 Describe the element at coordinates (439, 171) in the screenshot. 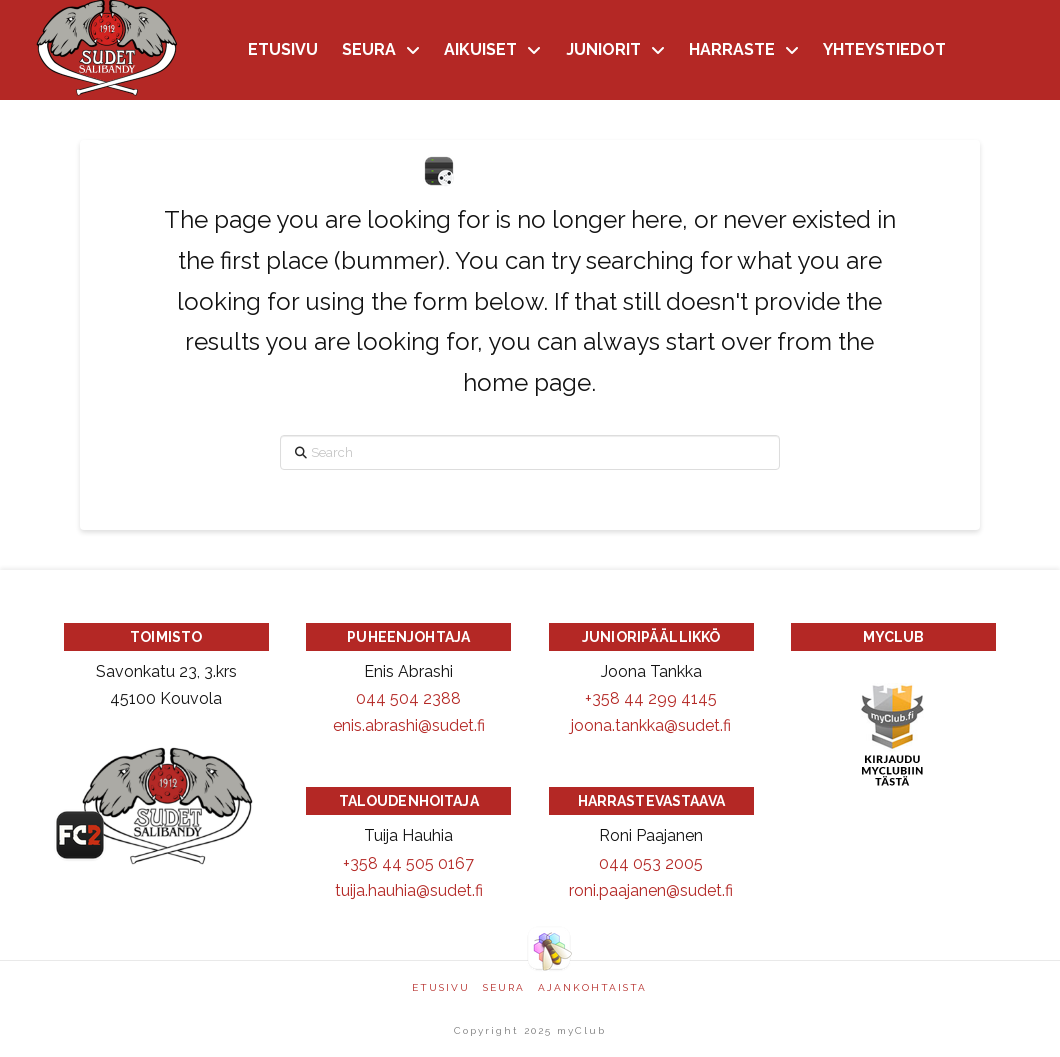

I see `configure network server sharing settings` at that location.